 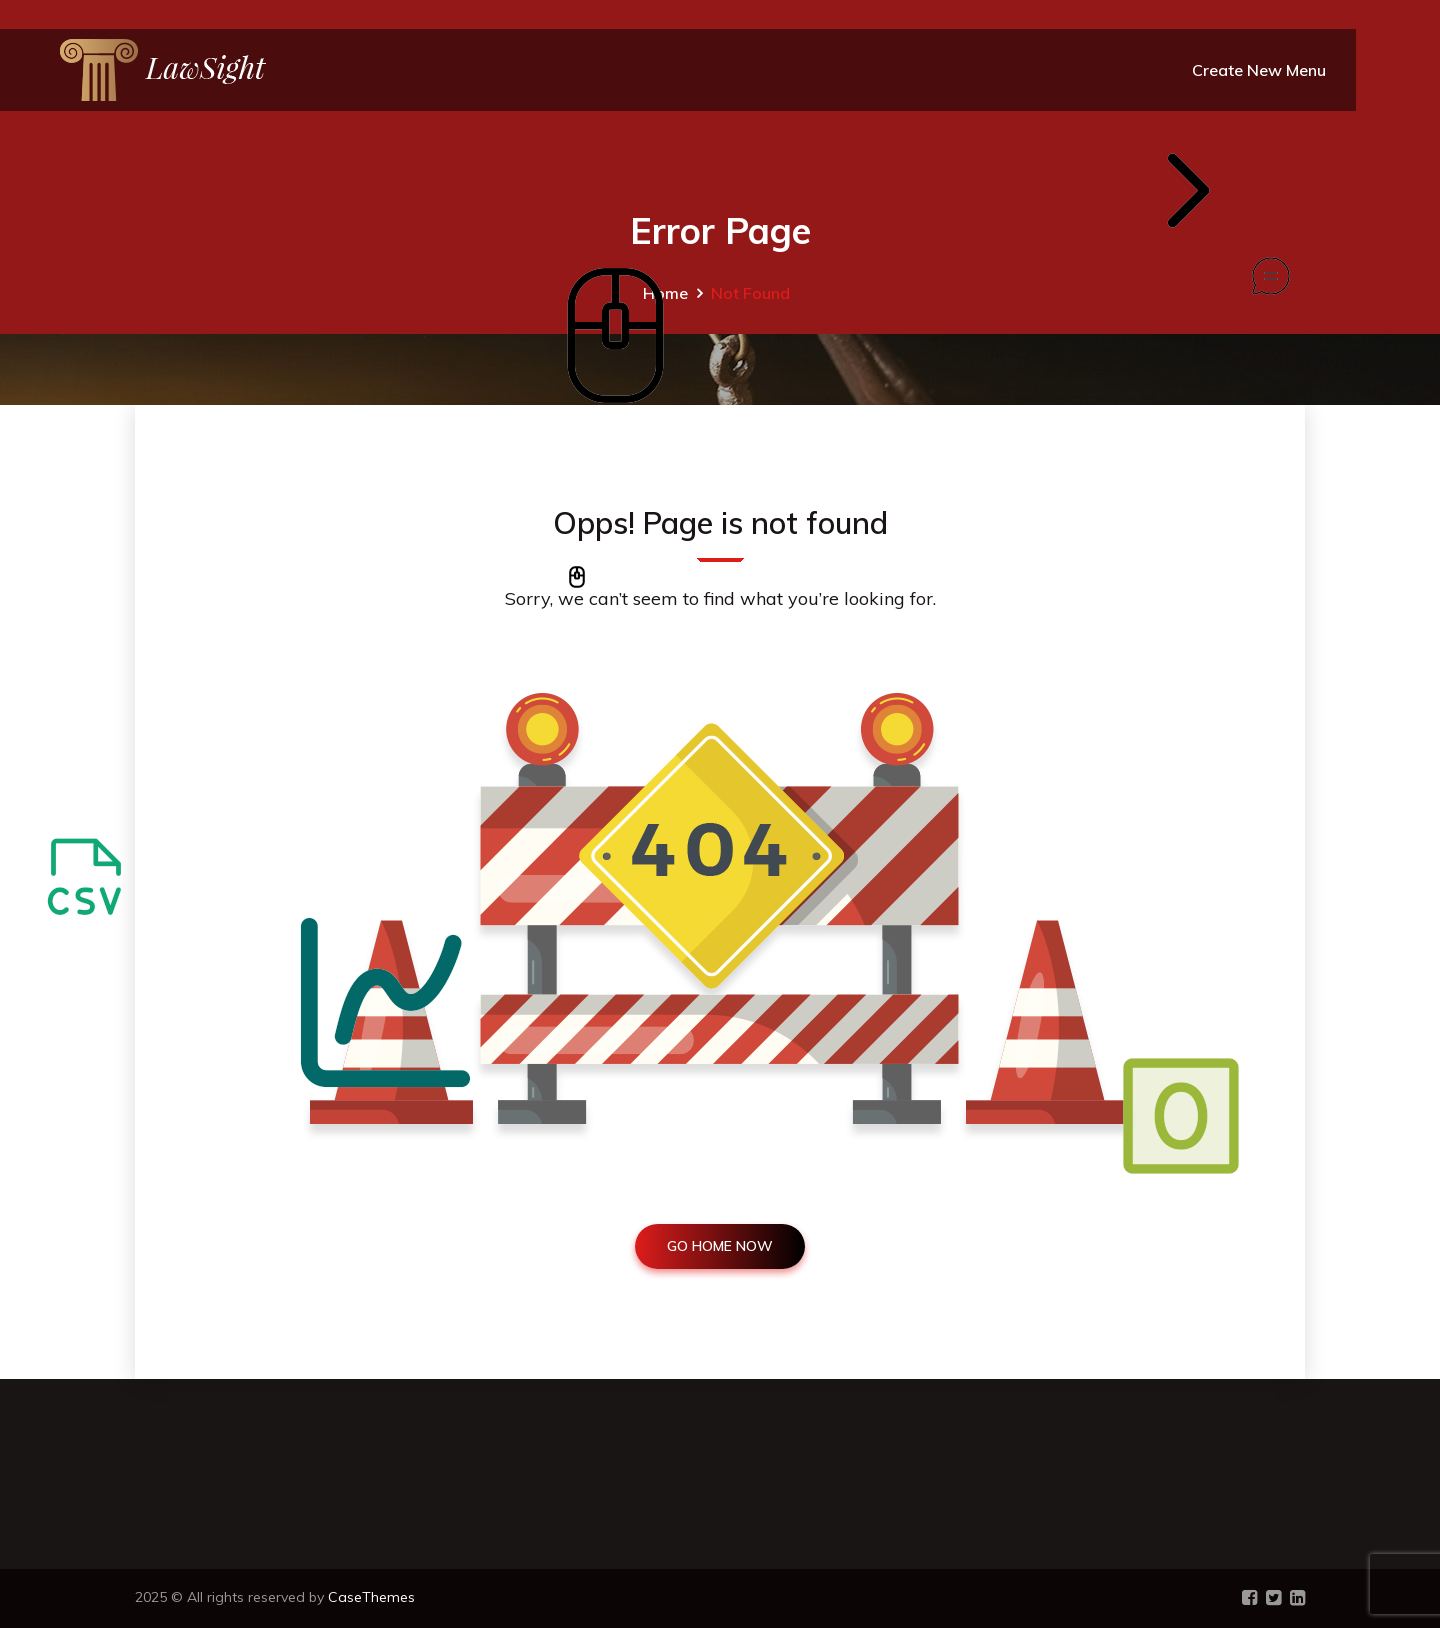 I want to click on indicates the number zero in a numeric input or display, so click(x=1181, y=1116).